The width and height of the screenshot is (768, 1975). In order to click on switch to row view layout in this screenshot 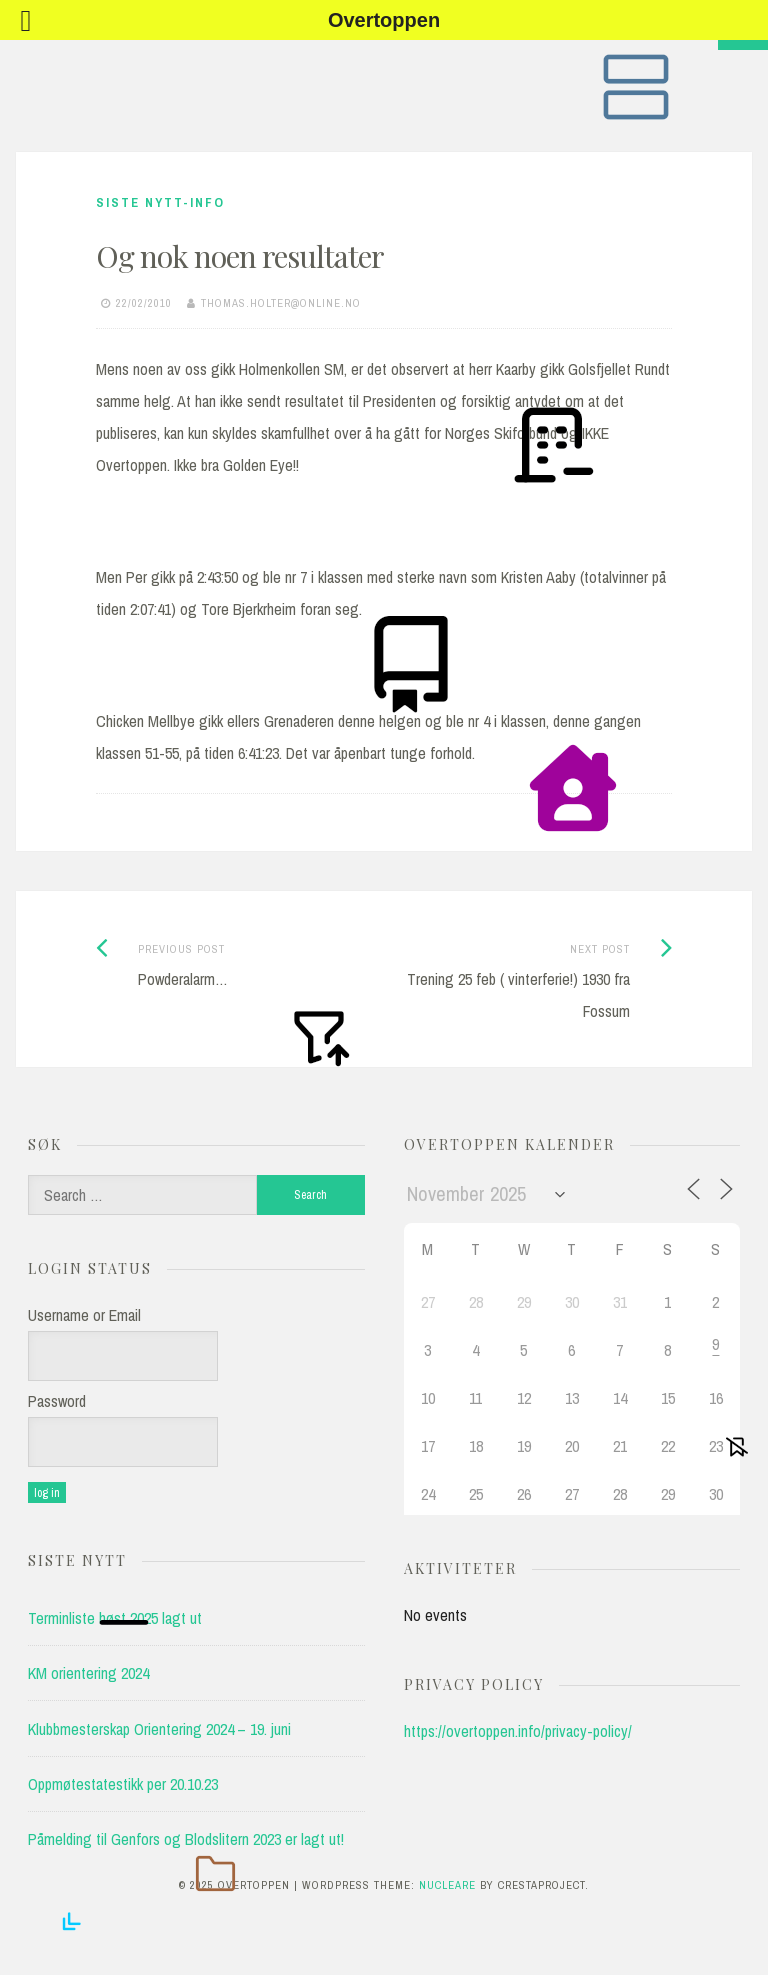, I will do `click(636, 87)`.